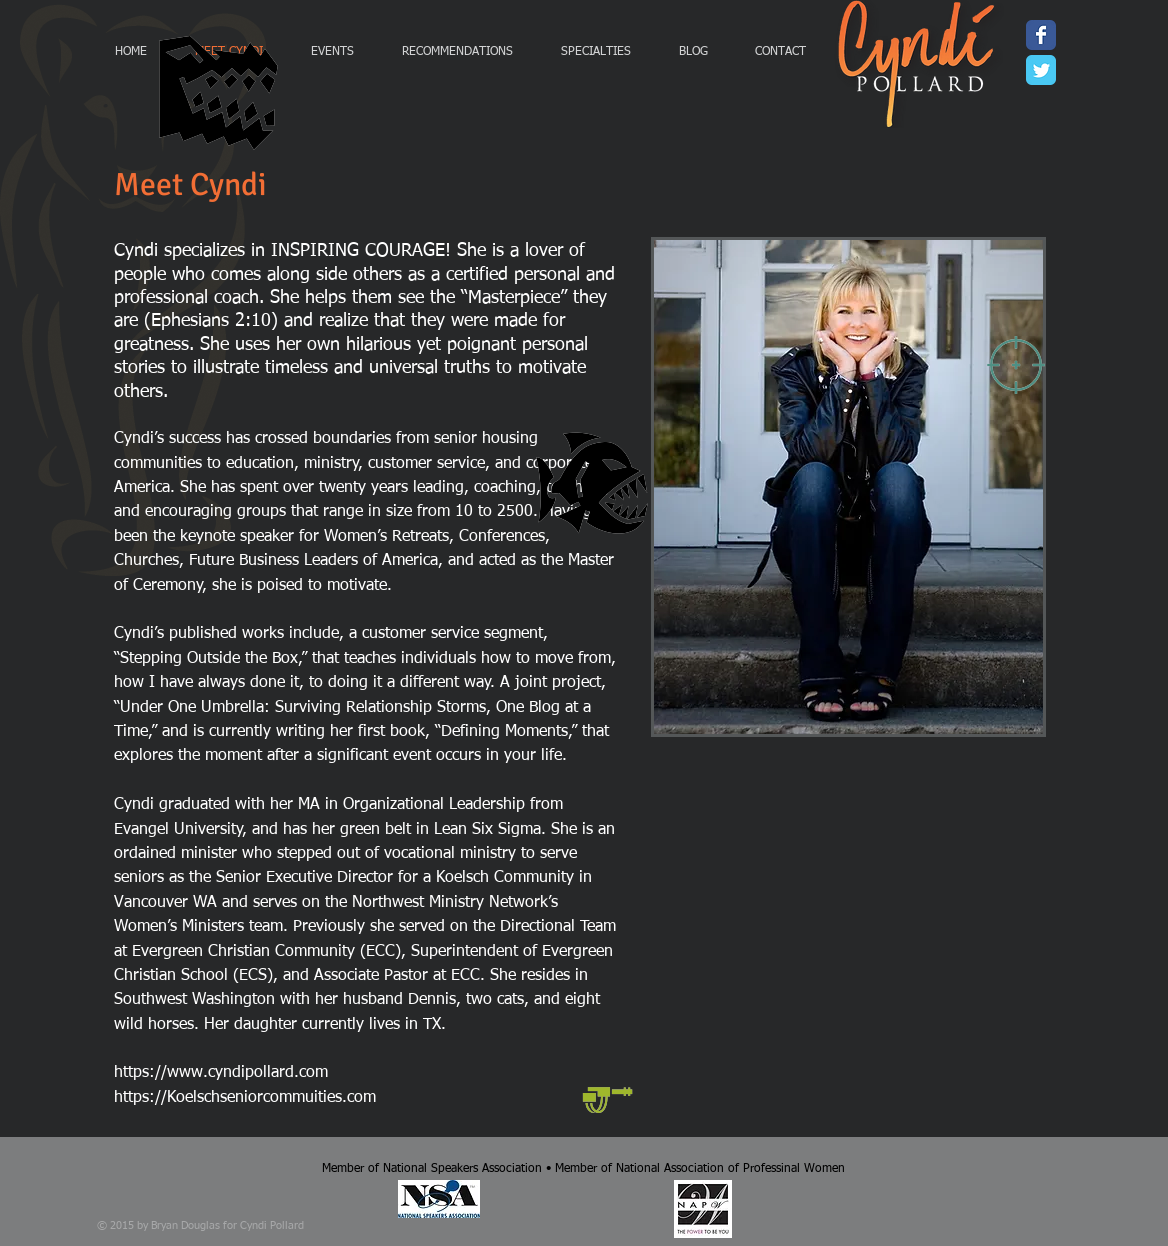 This screenshot has width=1168, height=1246. I want to click on indicates a danger or hazard zone in a game, so click(217, 93).